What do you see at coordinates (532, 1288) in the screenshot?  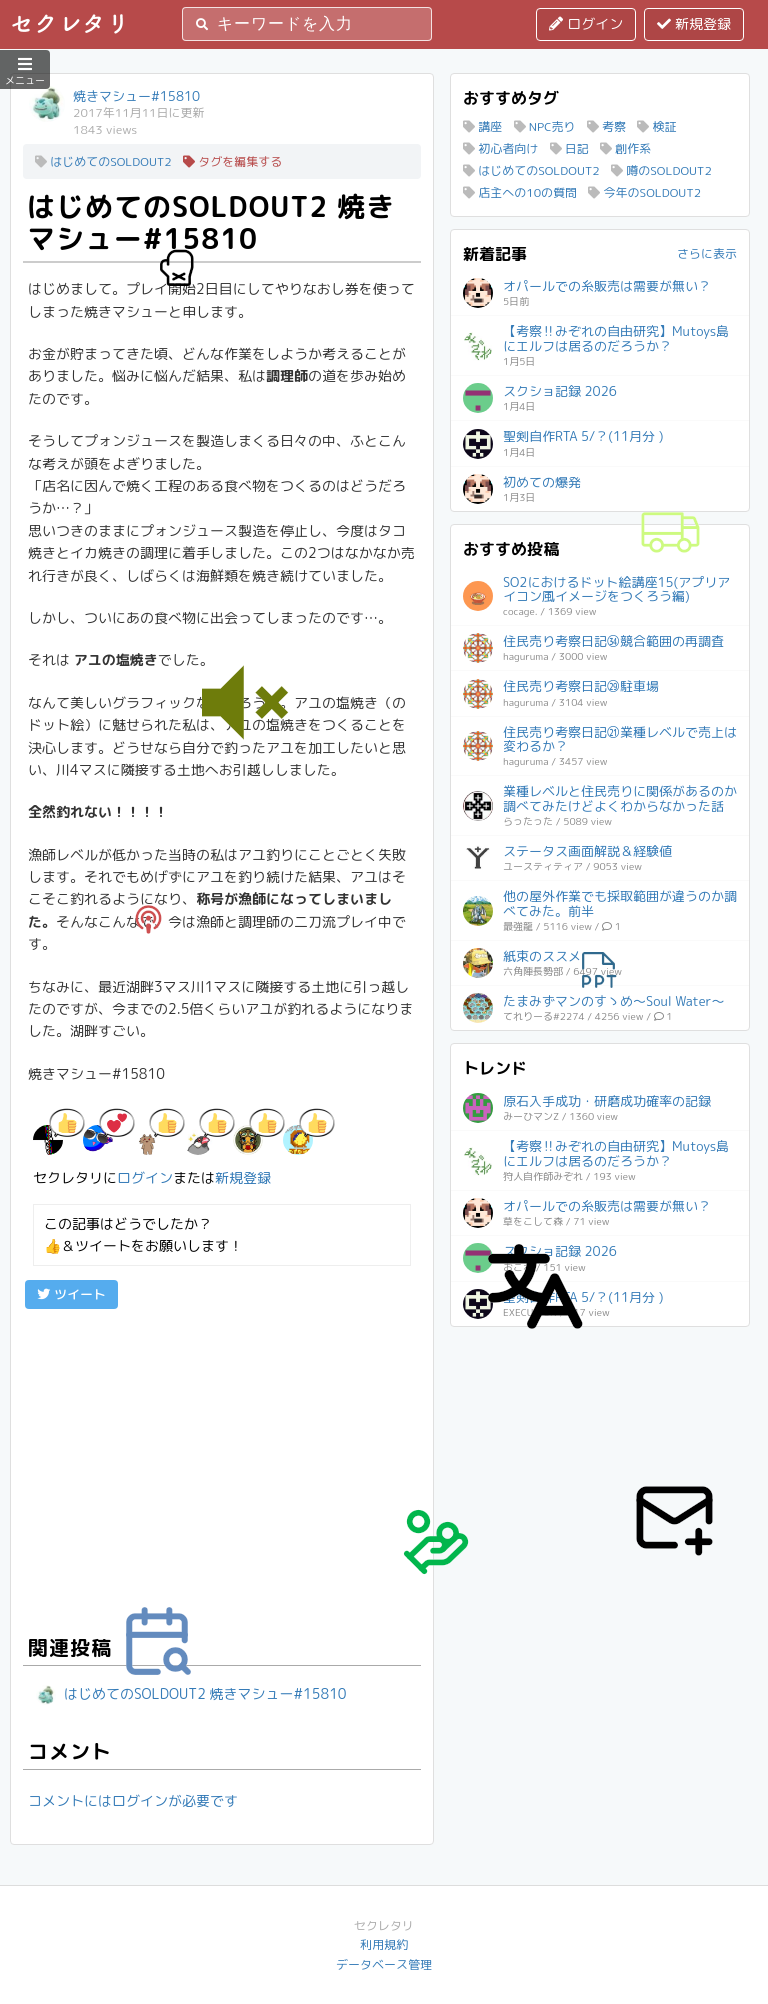 I see `translate text to another language` at bounding box center [532, 1288].